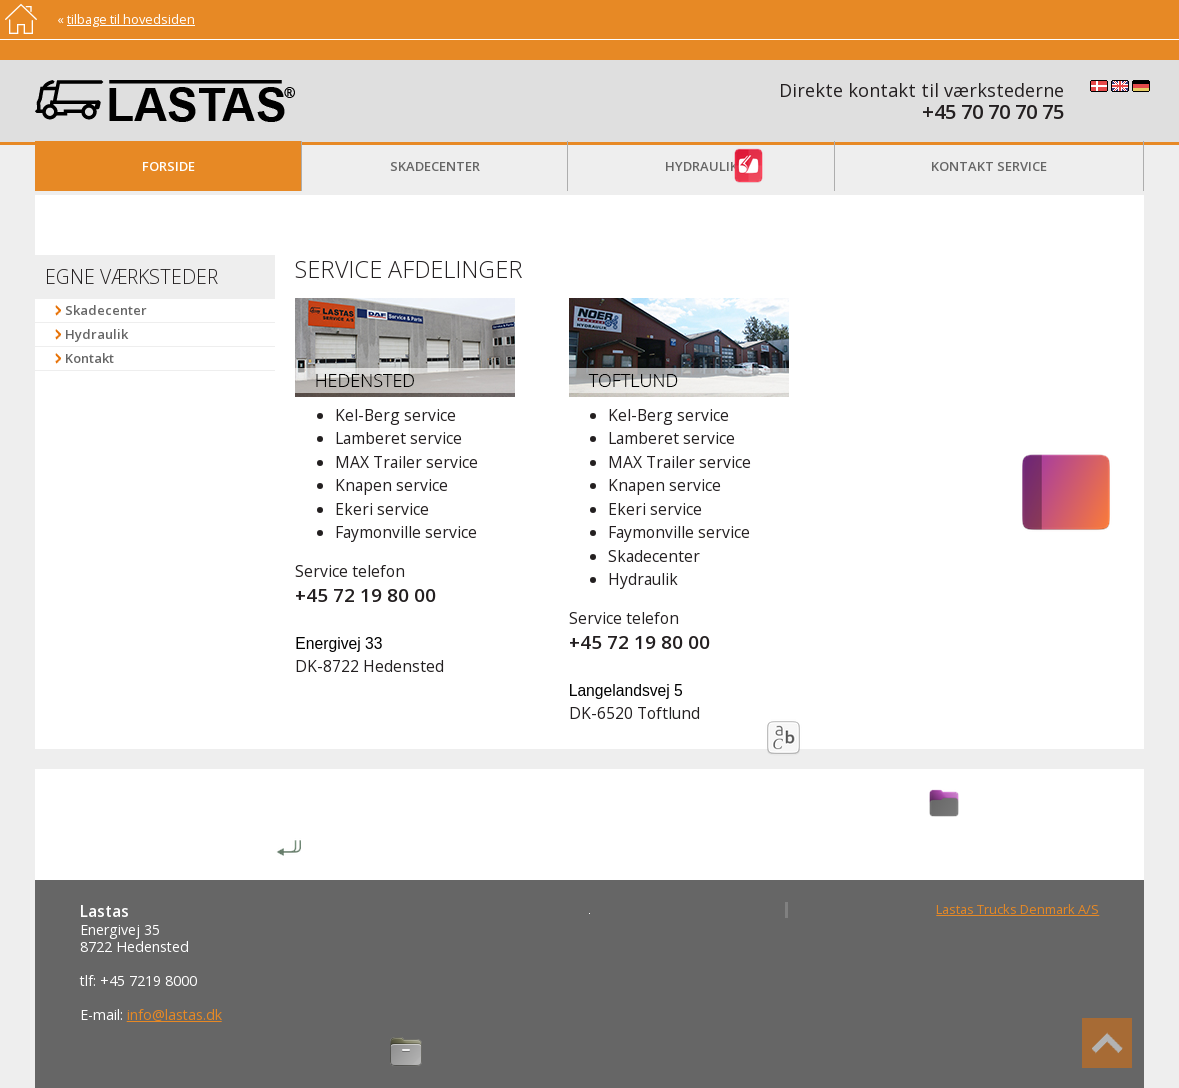 The image size is (1179, 1088). What do you see at coordinates (406, 1051) in the screenshot?
I see `open the nautilus file manager` at bounding box center [406, 1051].